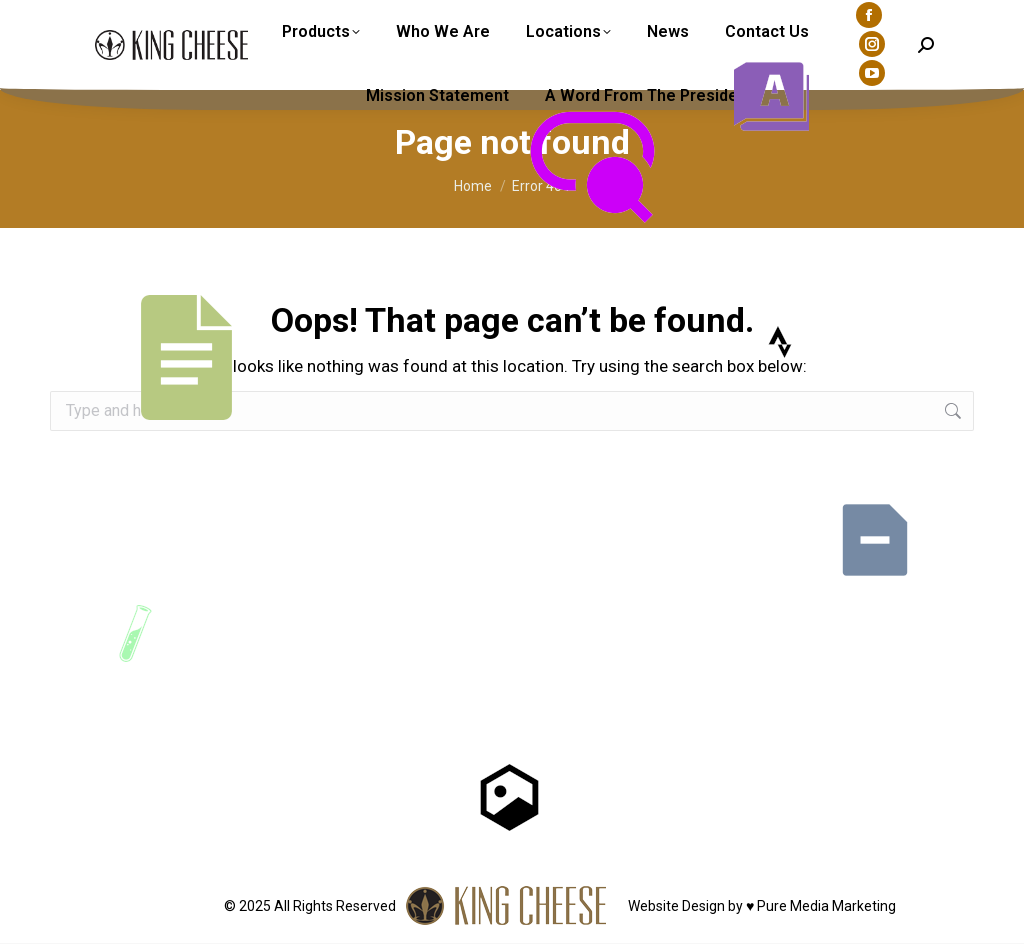 This screenshot has width=1024, height=944. Describe the element at coordinates (771, 96) in the screenshot. I see `open AutoCAD application` at that location.